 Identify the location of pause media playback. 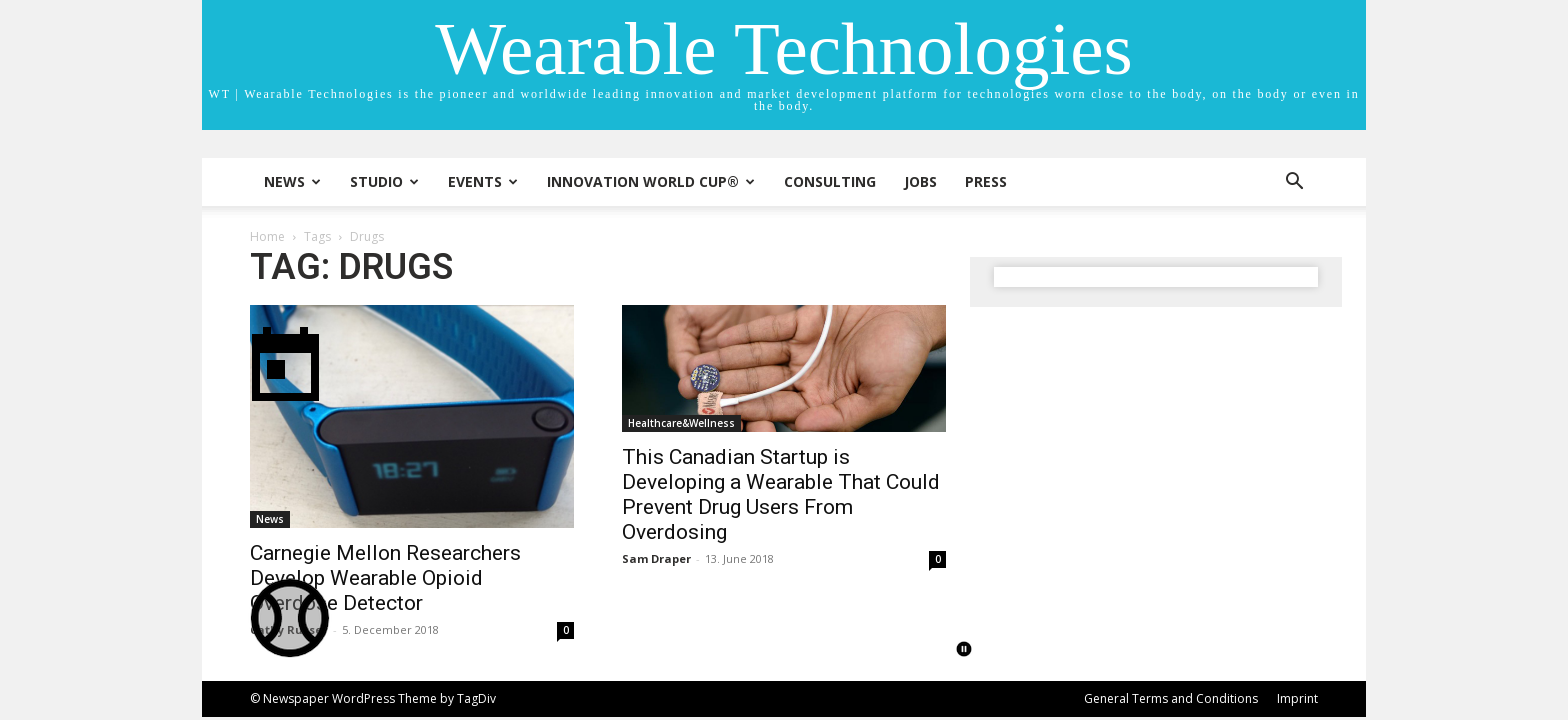
(964, 649).